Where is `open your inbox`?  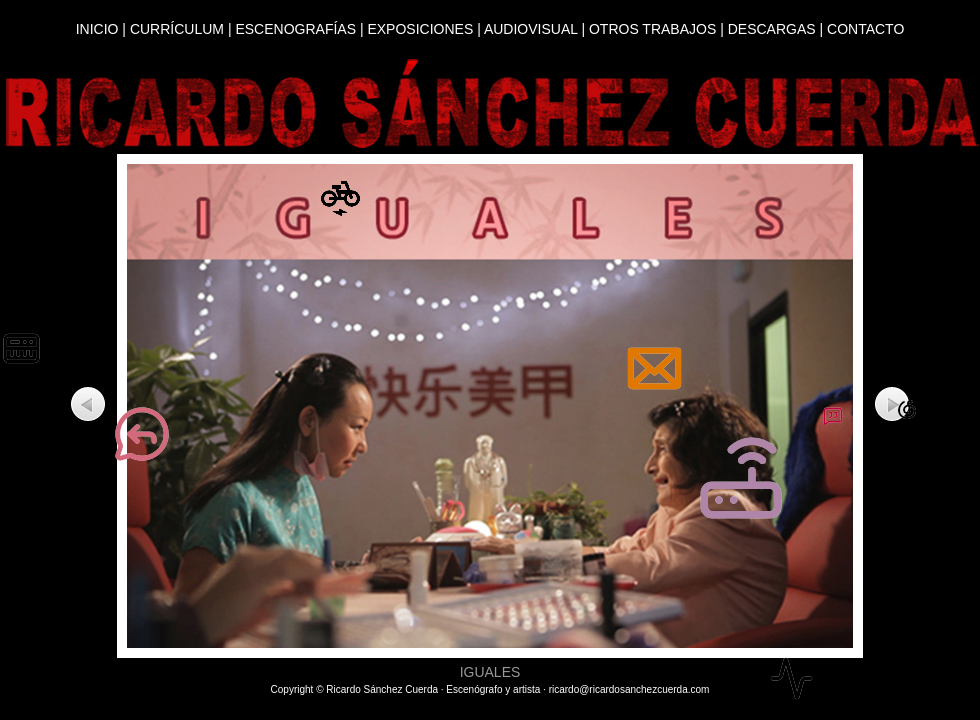
open your inbox is located at coordinates (654, 368).